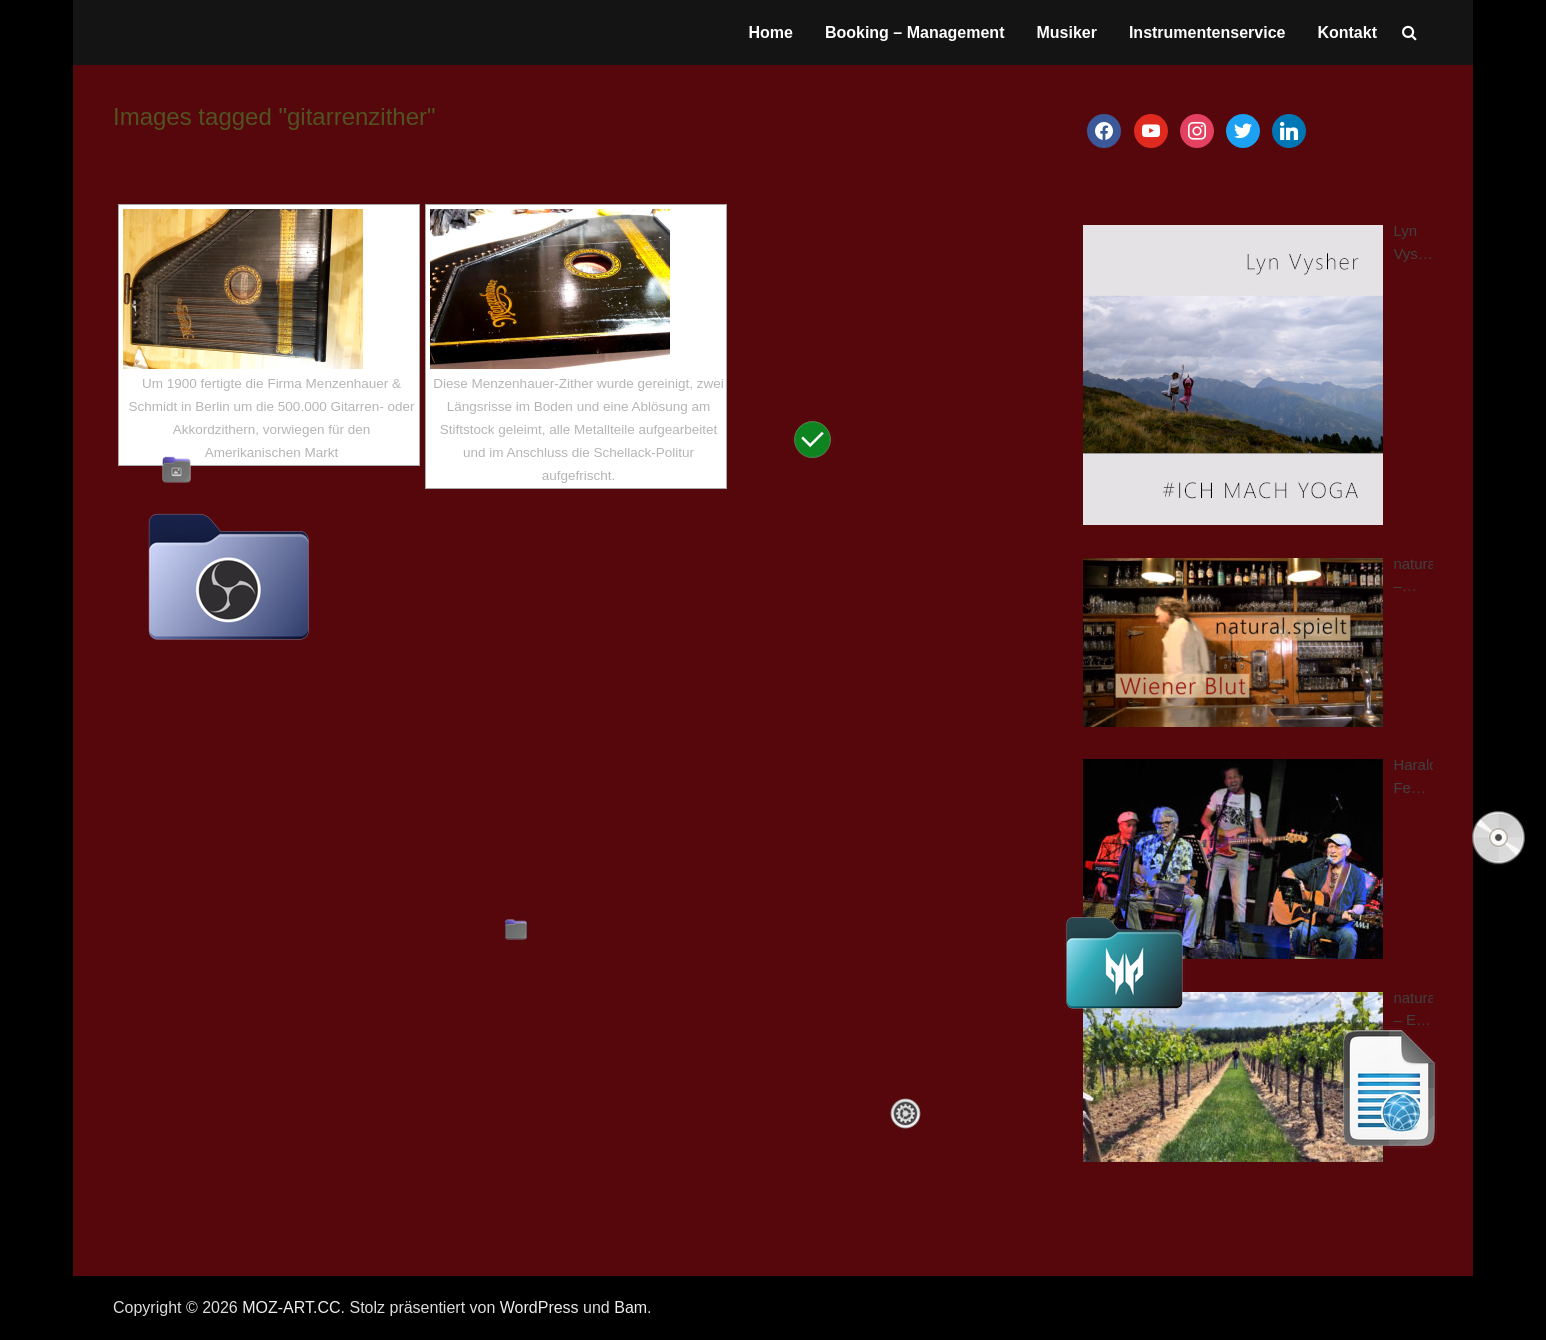 This screenshot has width=1546, height=1340. What do you see at coordinates (1124, 966) in the screenshot?
I see `open acer predator game files folder` at bounding box center [1124, 966].